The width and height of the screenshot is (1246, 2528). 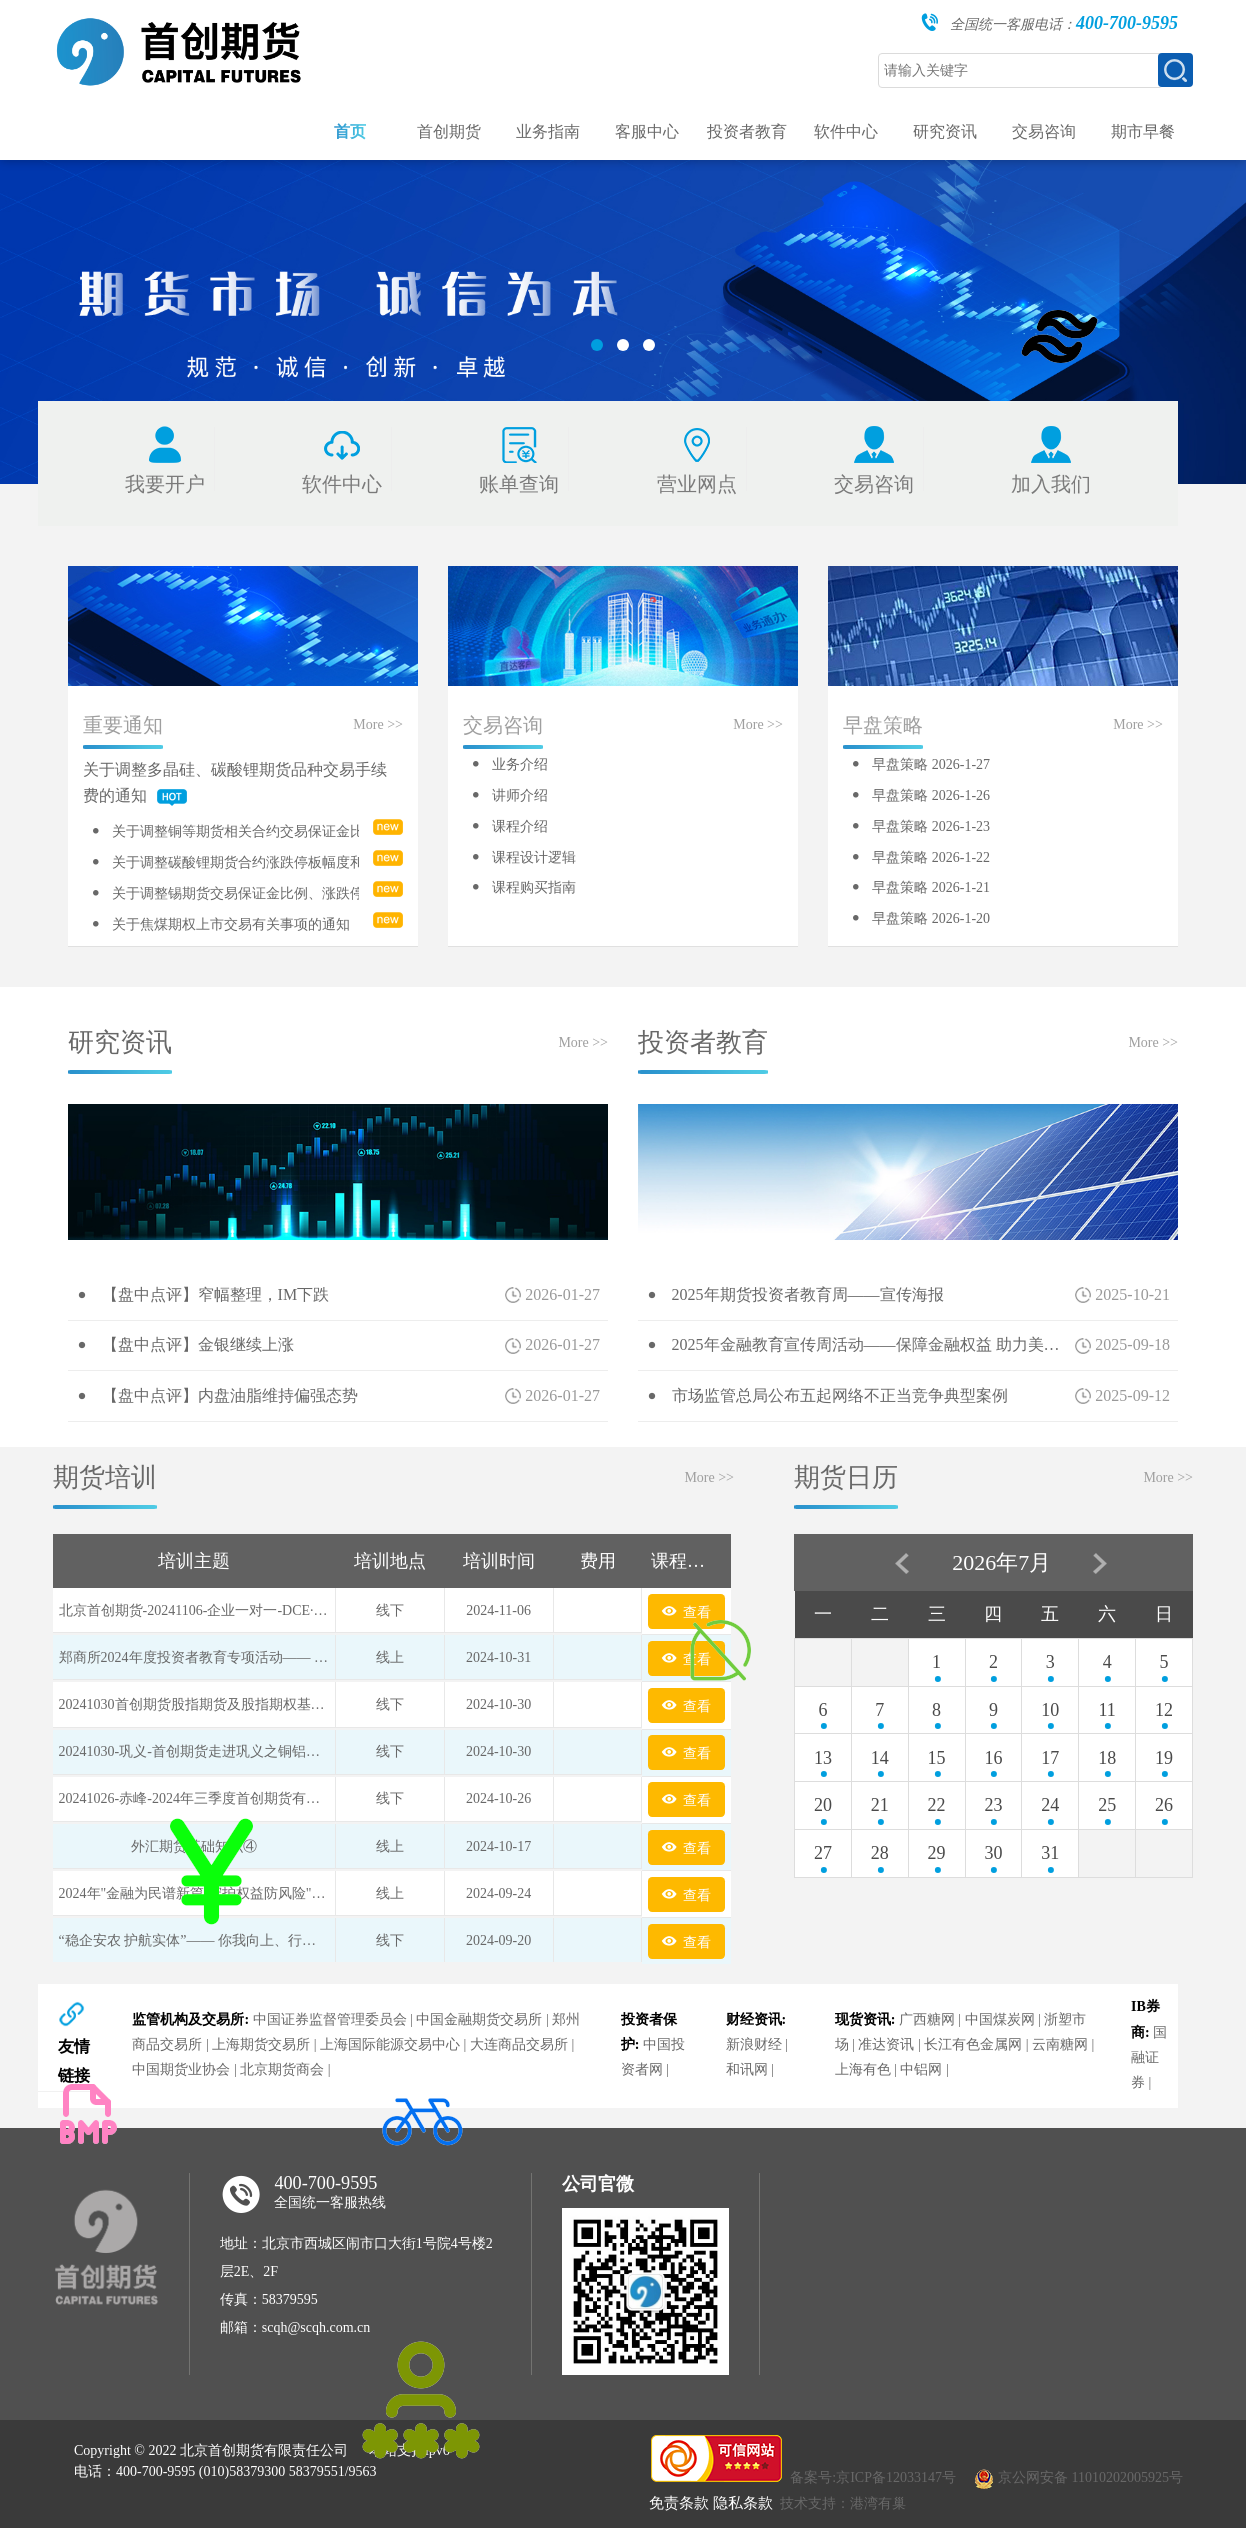 What do you see at coordinates (422, 2120) in the screenshot?
I see `access bike rental or cycling options` at bounding box center [422, 2120].